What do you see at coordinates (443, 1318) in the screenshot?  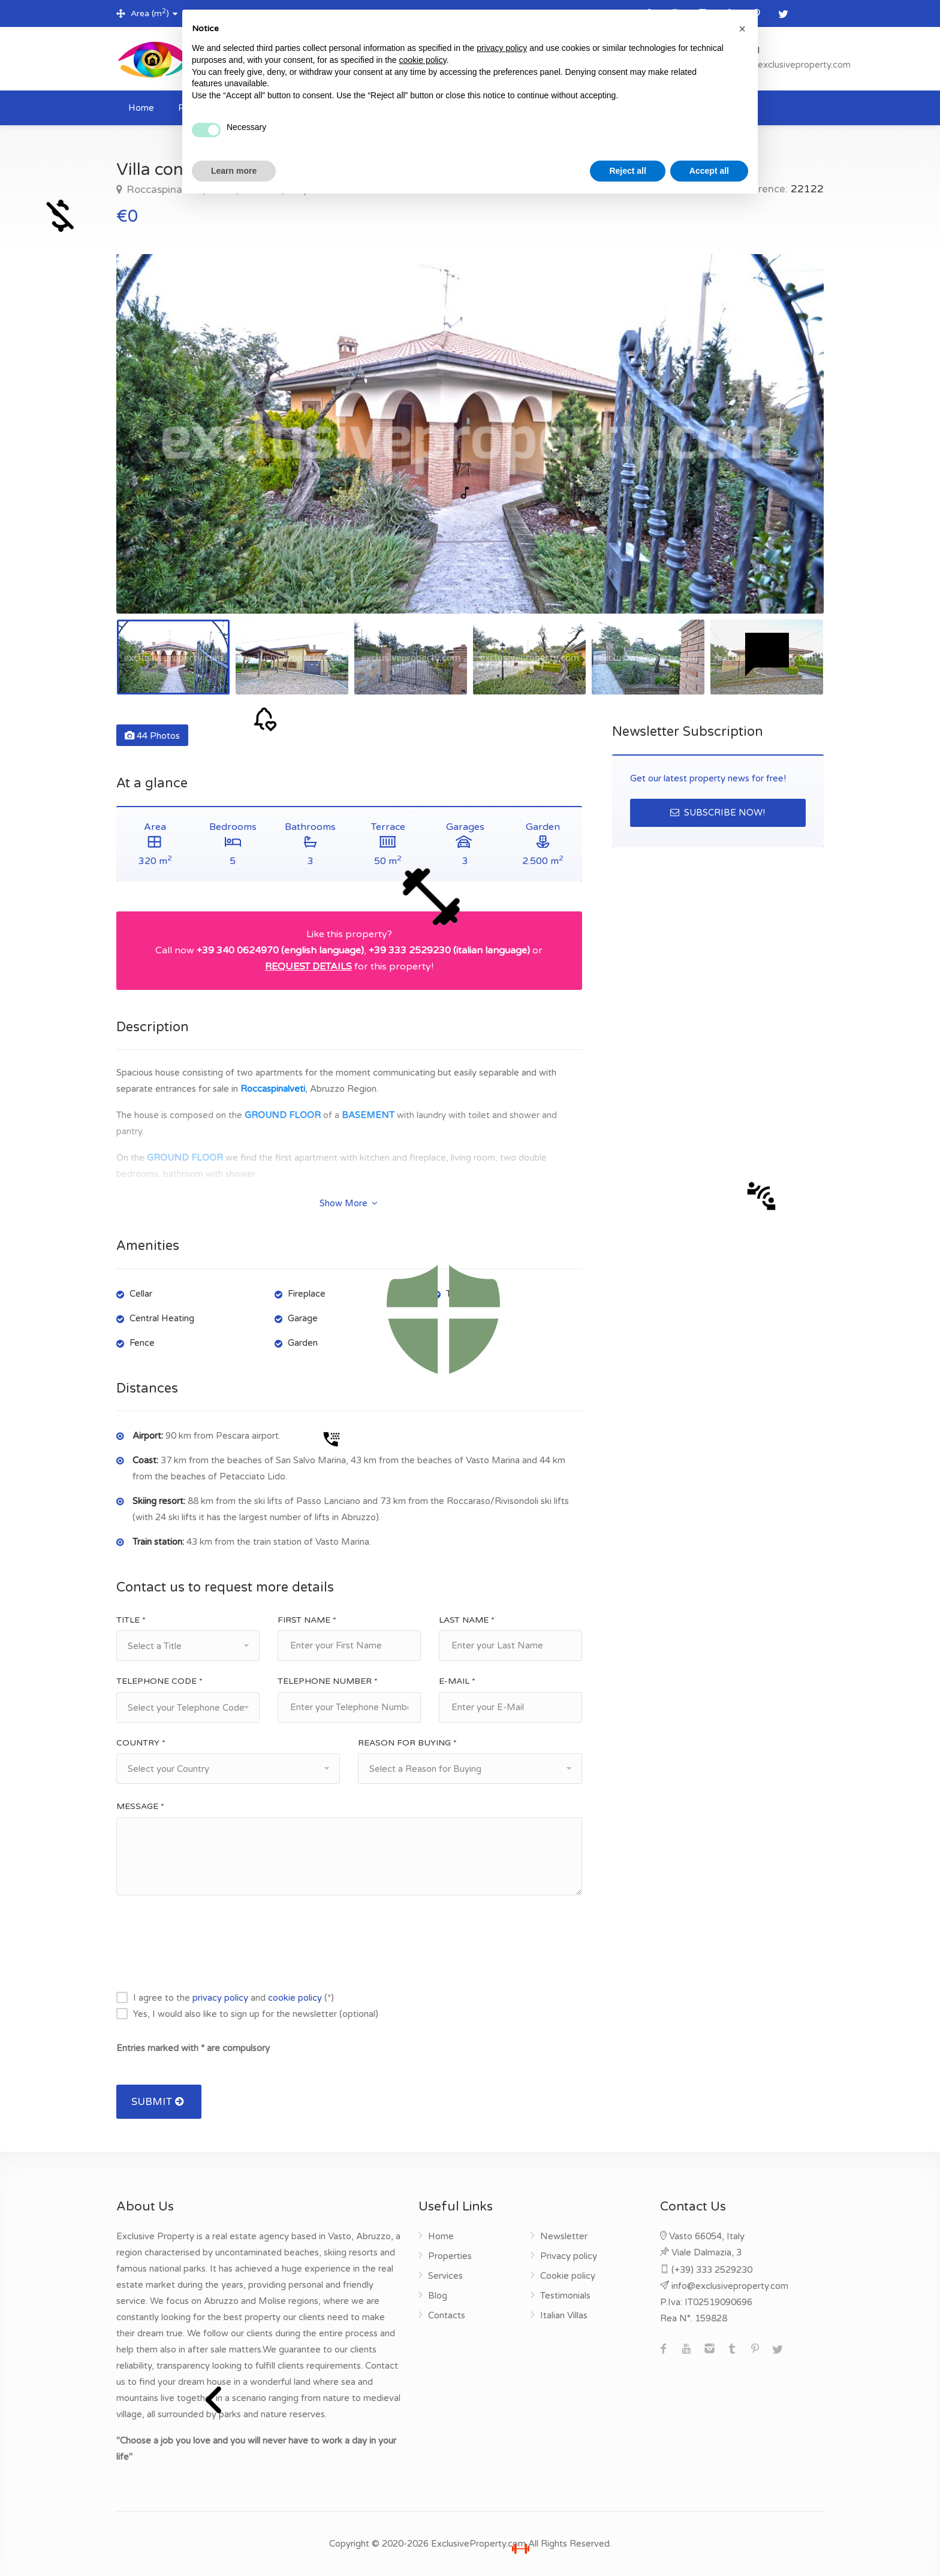 I see `privacy or security settings` at bounding box center [443, 1318].